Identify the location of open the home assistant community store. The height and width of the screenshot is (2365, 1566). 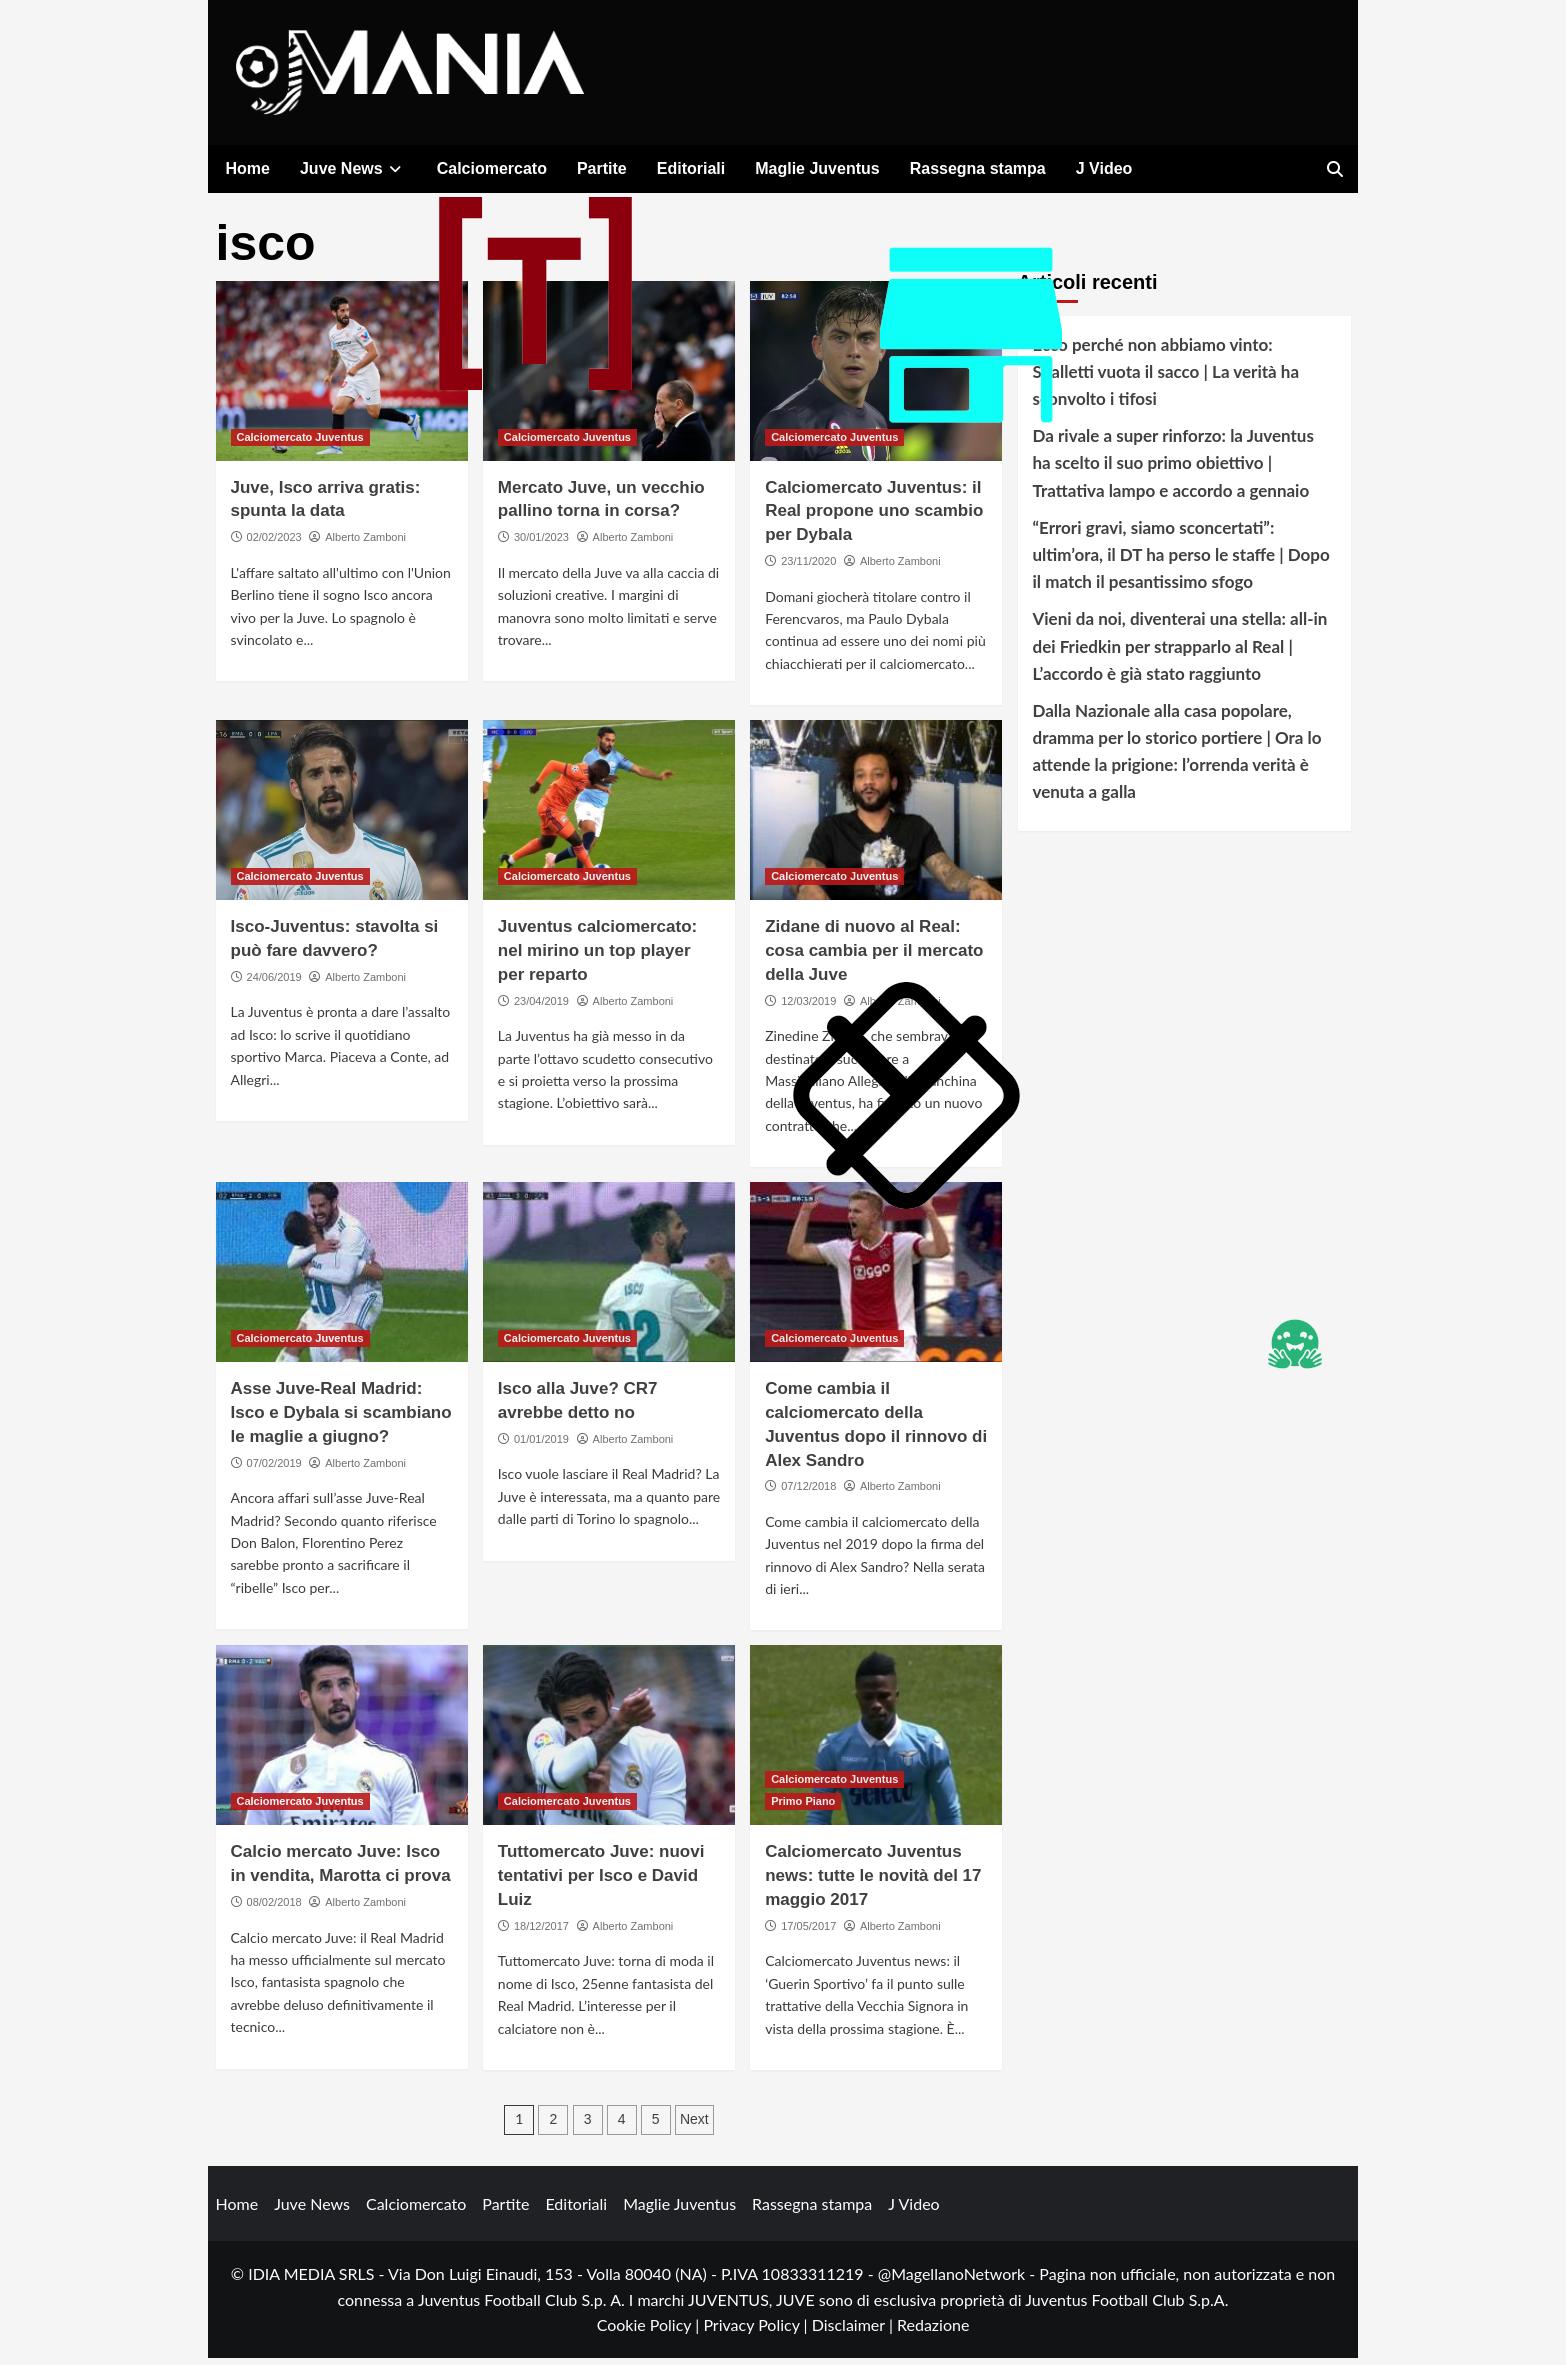
(971, 335).